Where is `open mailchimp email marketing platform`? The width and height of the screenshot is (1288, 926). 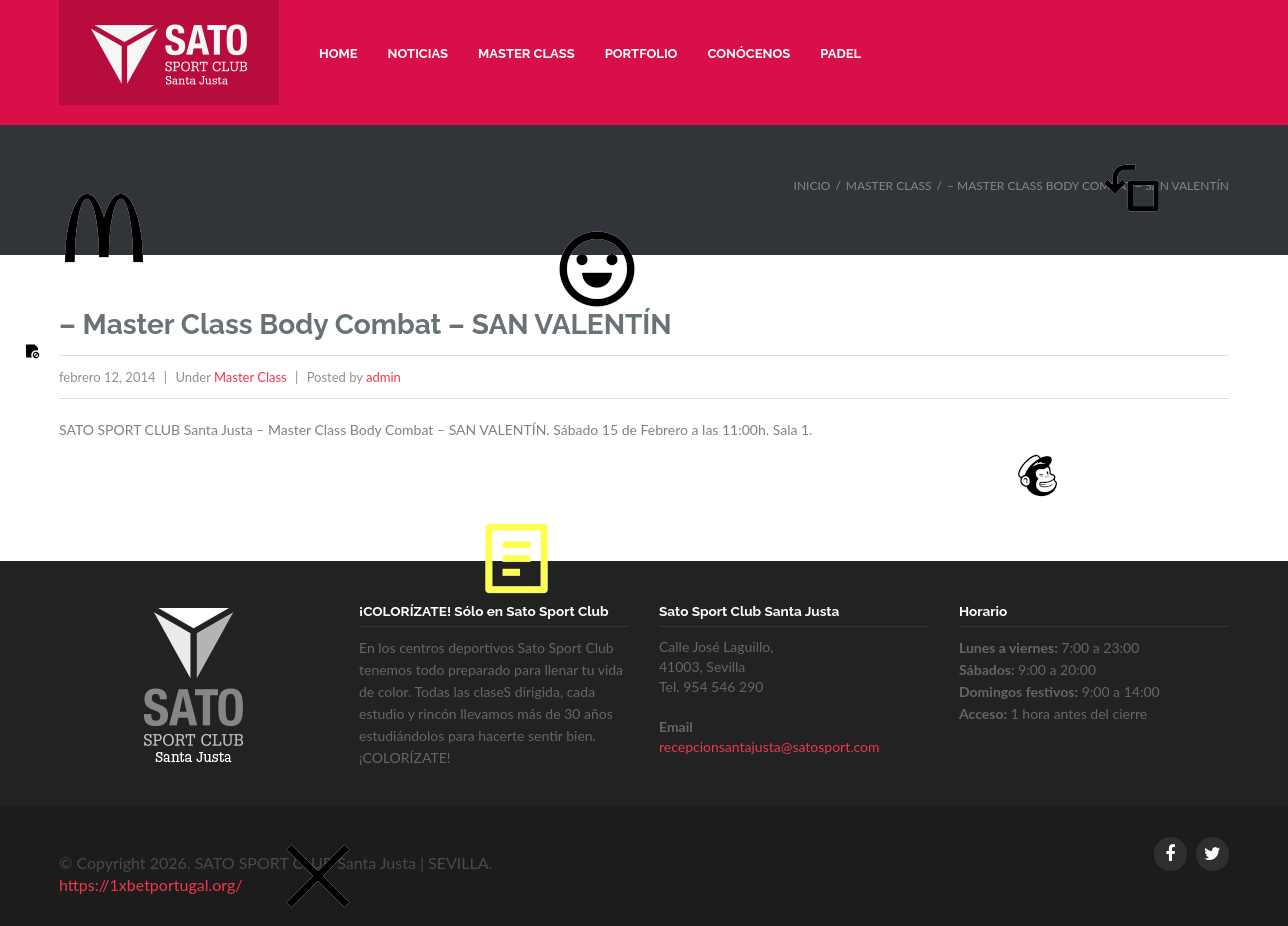 open mailchimp email marketing platform is located at coordinates (1037, 475).